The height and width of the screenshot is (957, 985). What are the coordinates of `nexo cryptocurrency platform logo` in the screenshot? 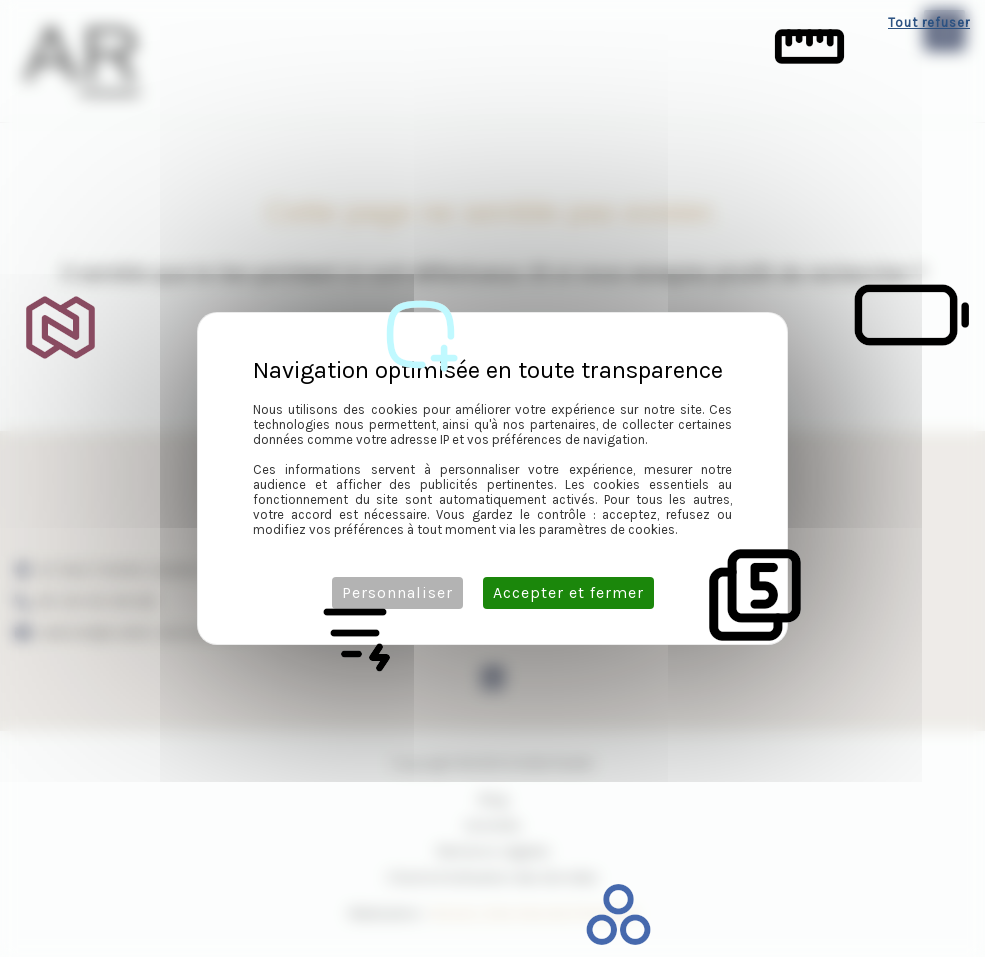 It's located at (60, 327).